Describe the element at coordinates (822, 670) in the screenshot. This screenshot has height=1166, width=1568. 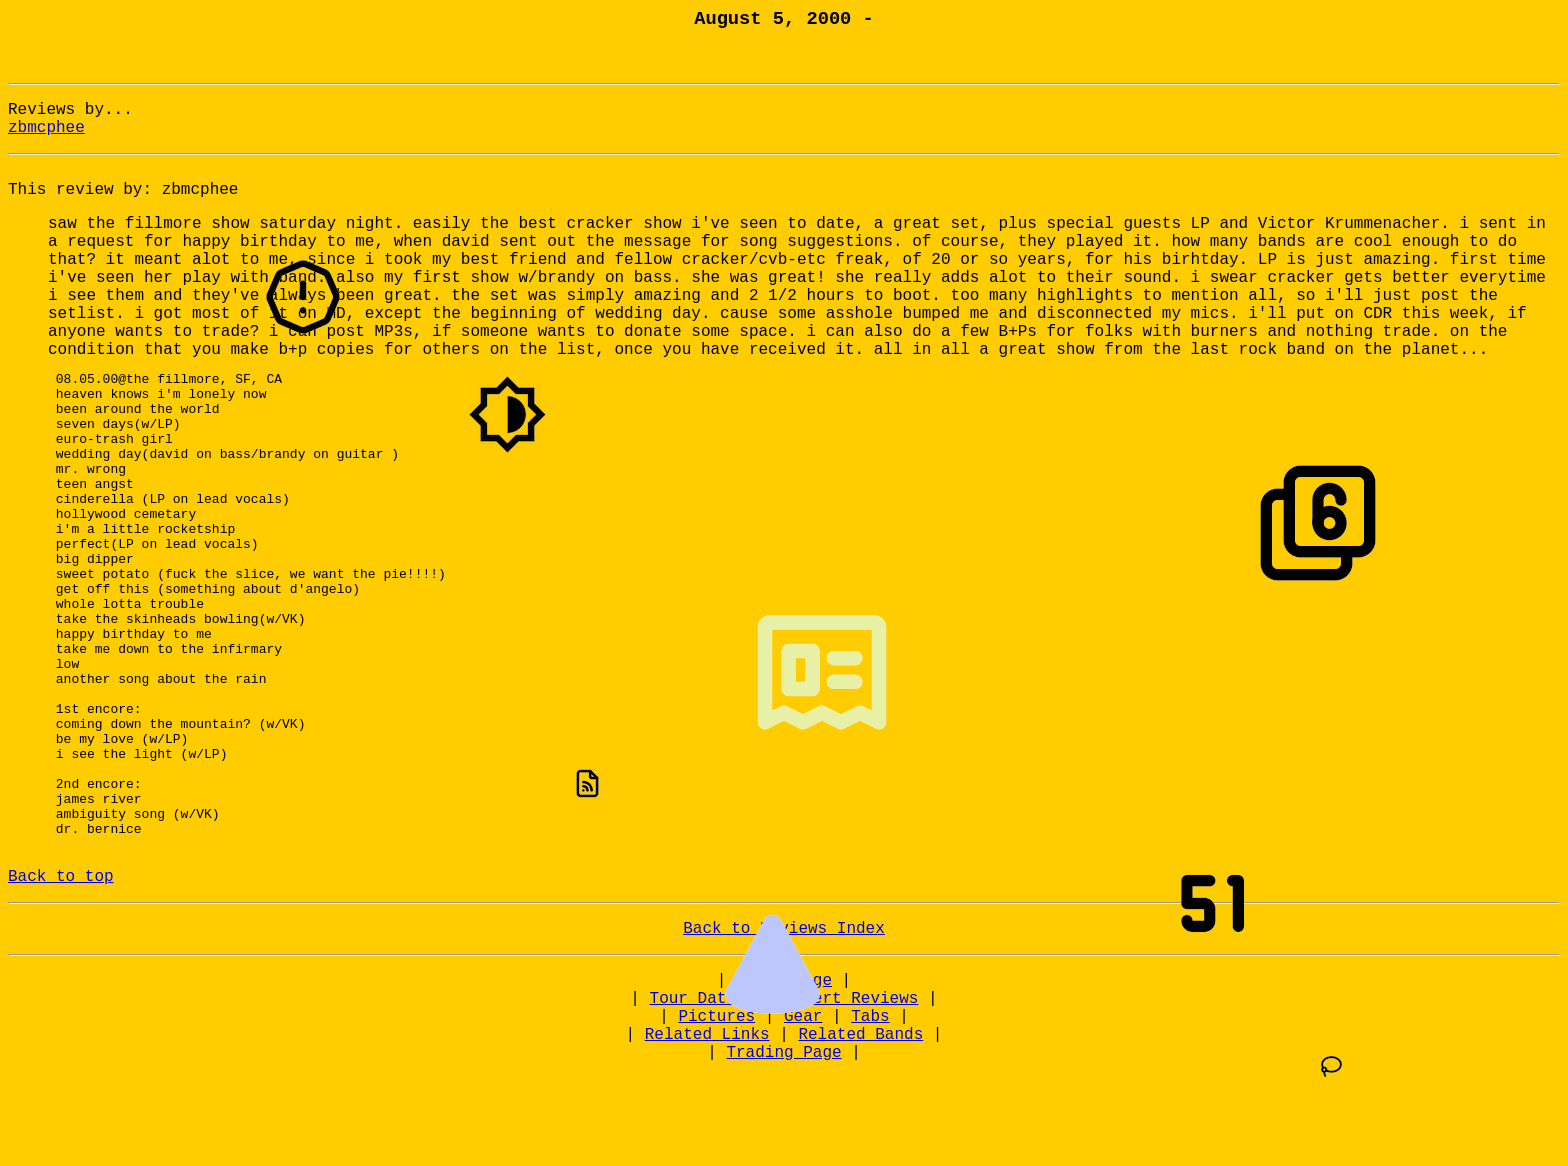
I see `view news or articles` at that location.